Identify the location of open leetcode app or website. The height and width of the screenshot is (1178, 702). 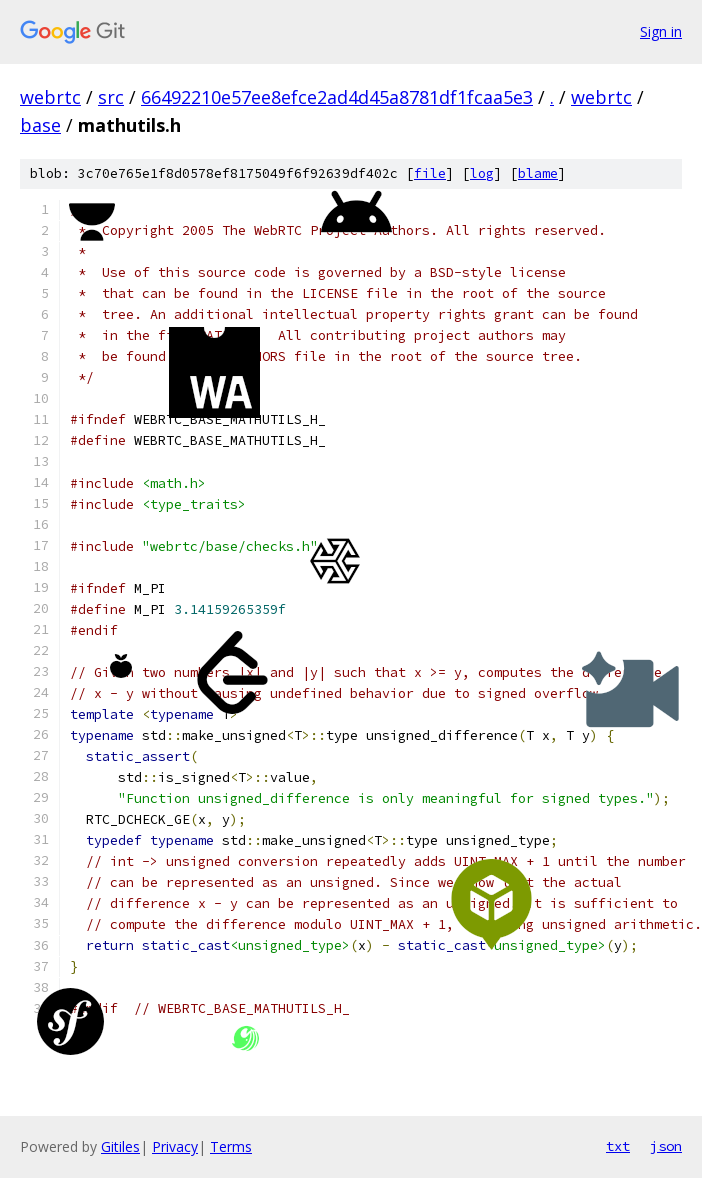
(232, 672).